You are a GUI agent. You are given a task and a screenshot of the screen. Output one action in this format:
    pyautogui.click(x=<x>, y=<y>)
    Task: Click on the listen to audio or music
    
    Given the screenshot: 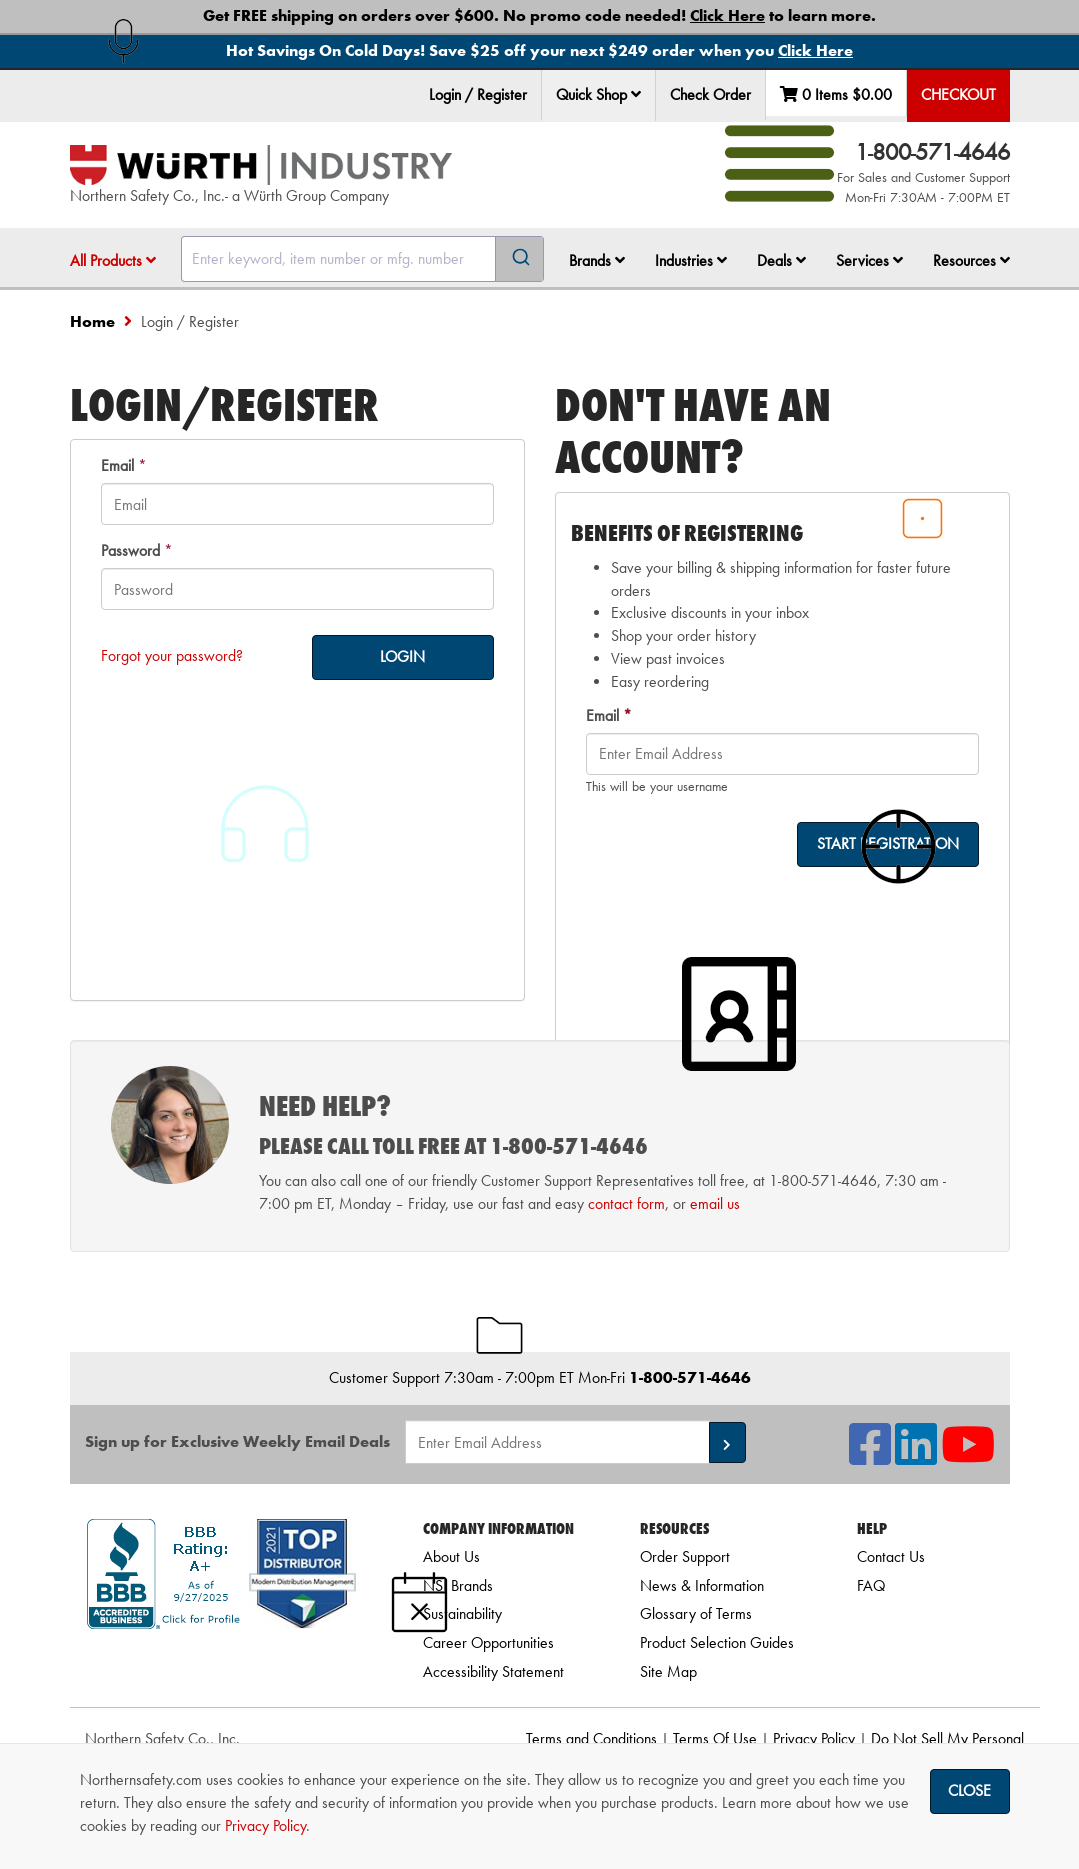 What is the action you would take?
    pyautogui.click(x=265, y=829)
    